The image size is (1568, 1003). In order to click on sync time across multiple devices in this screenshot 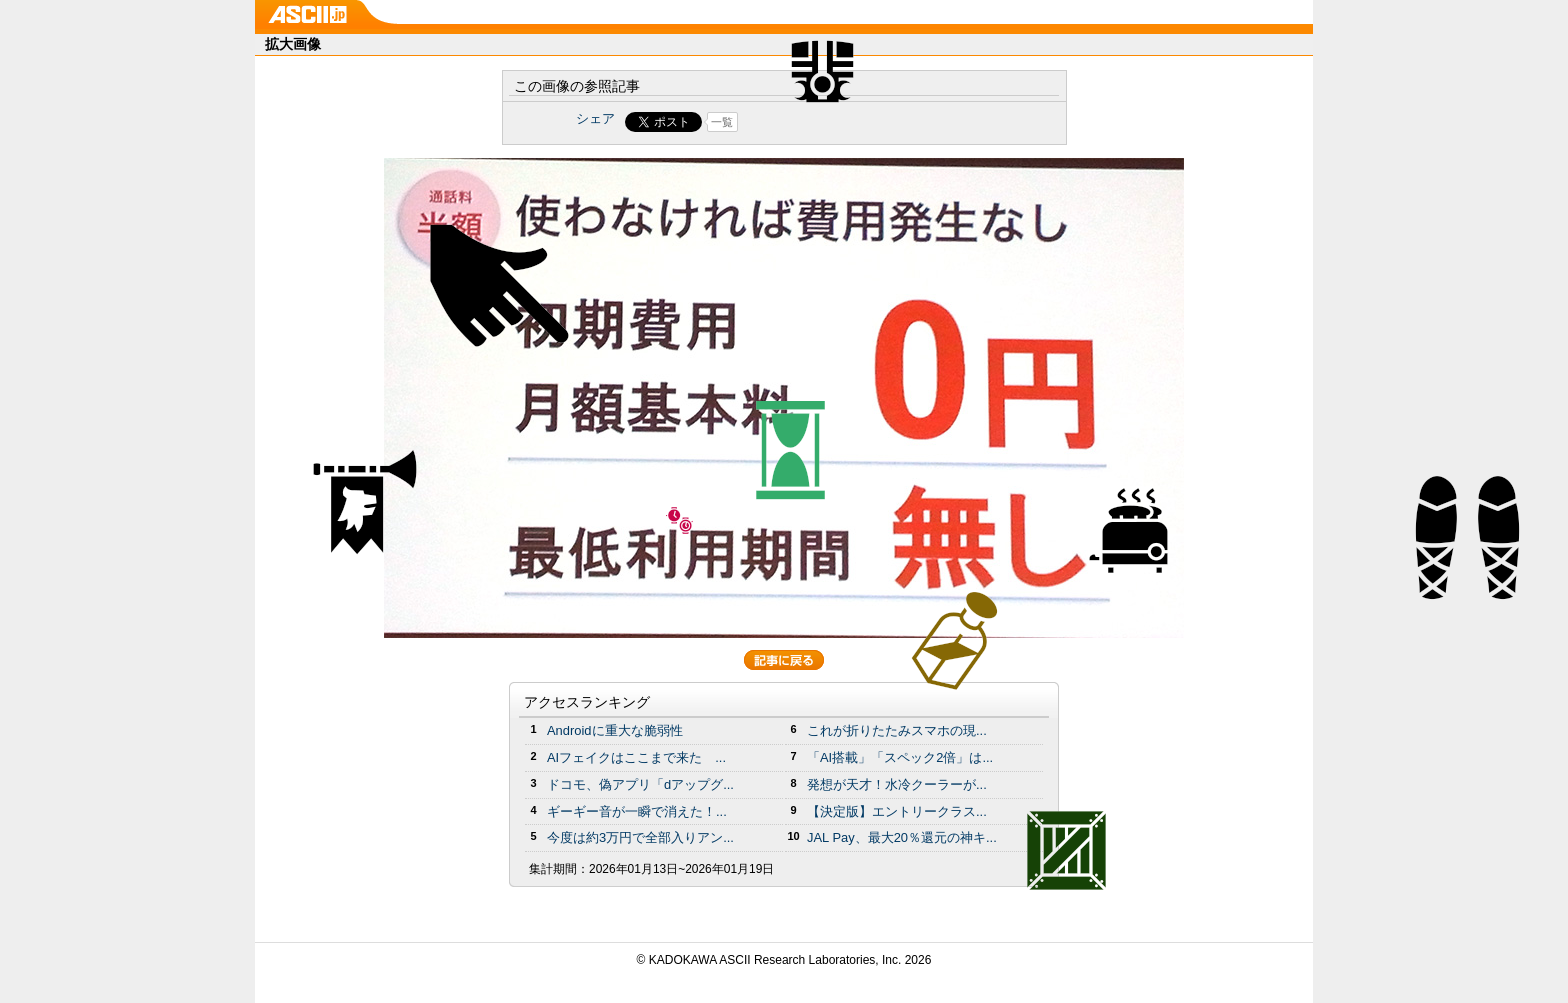, I will do `click(679, 520)`.